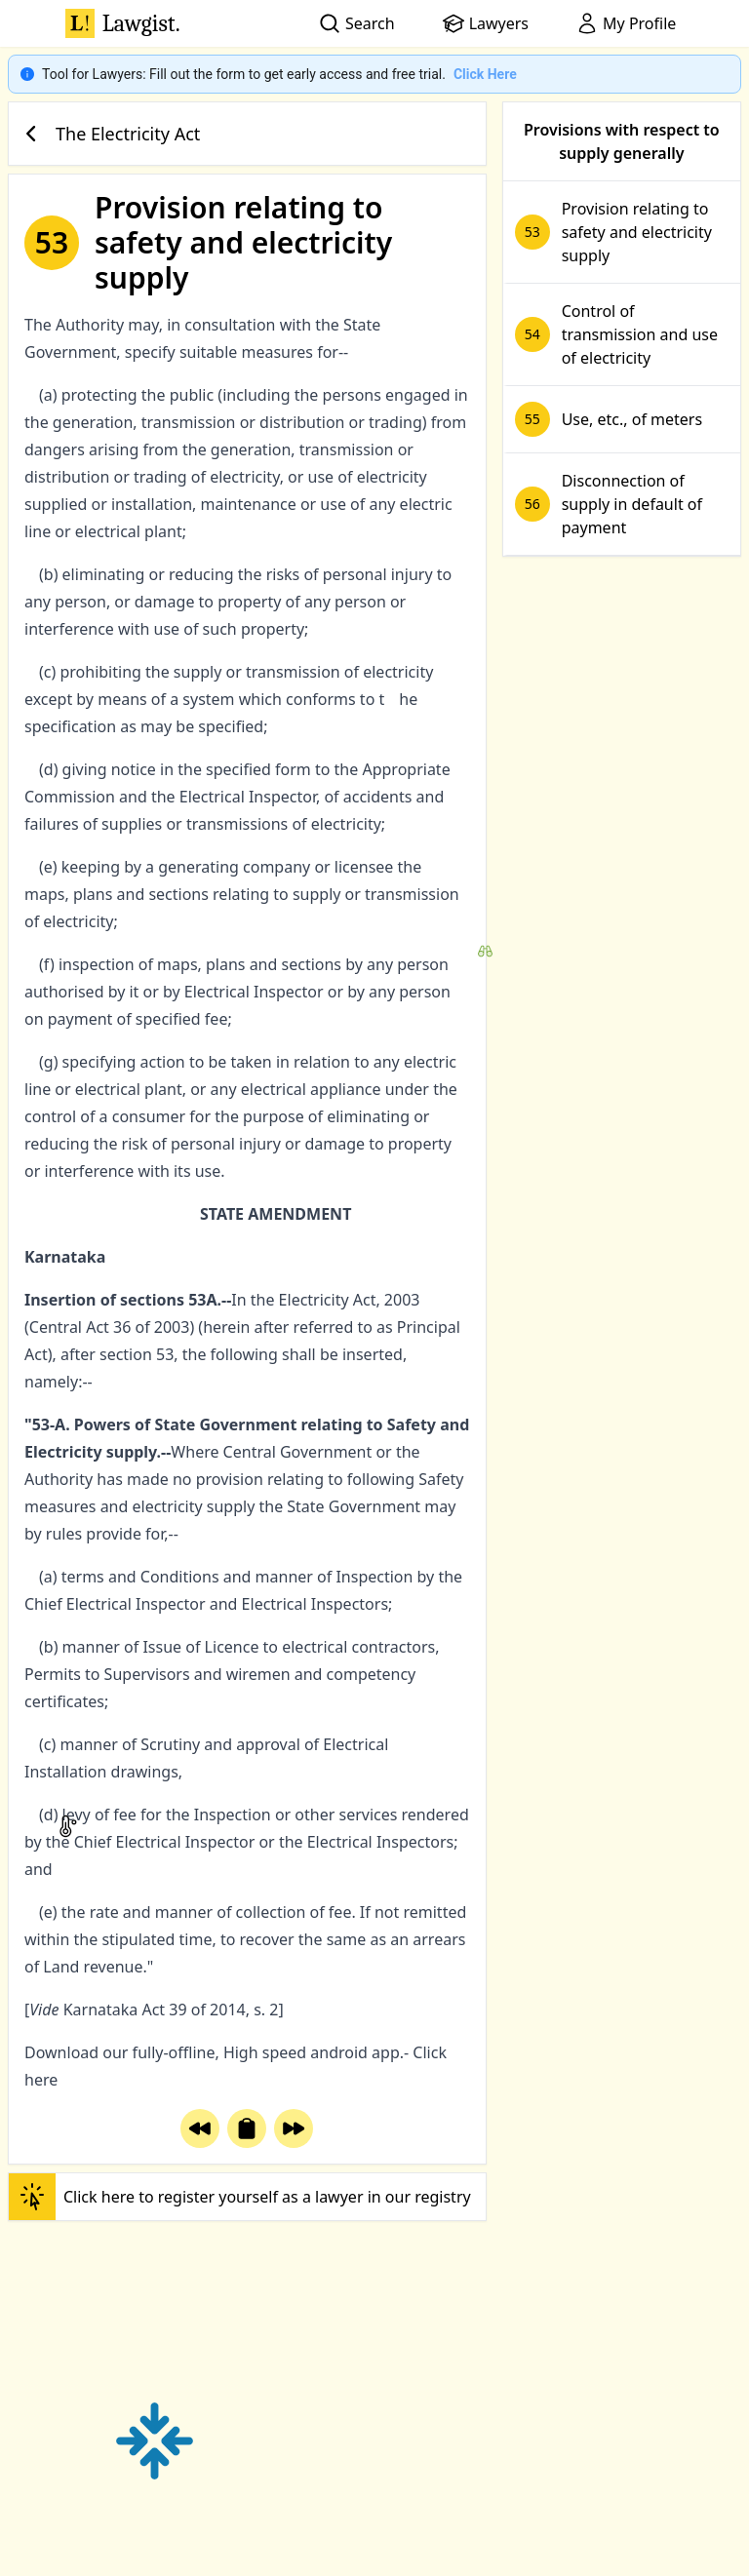 The width and height of the screenshot is (749, 2576). Describe the element at coordinates (154, 2440) in the screenshot. I see `collapse or minimize content` at that location.